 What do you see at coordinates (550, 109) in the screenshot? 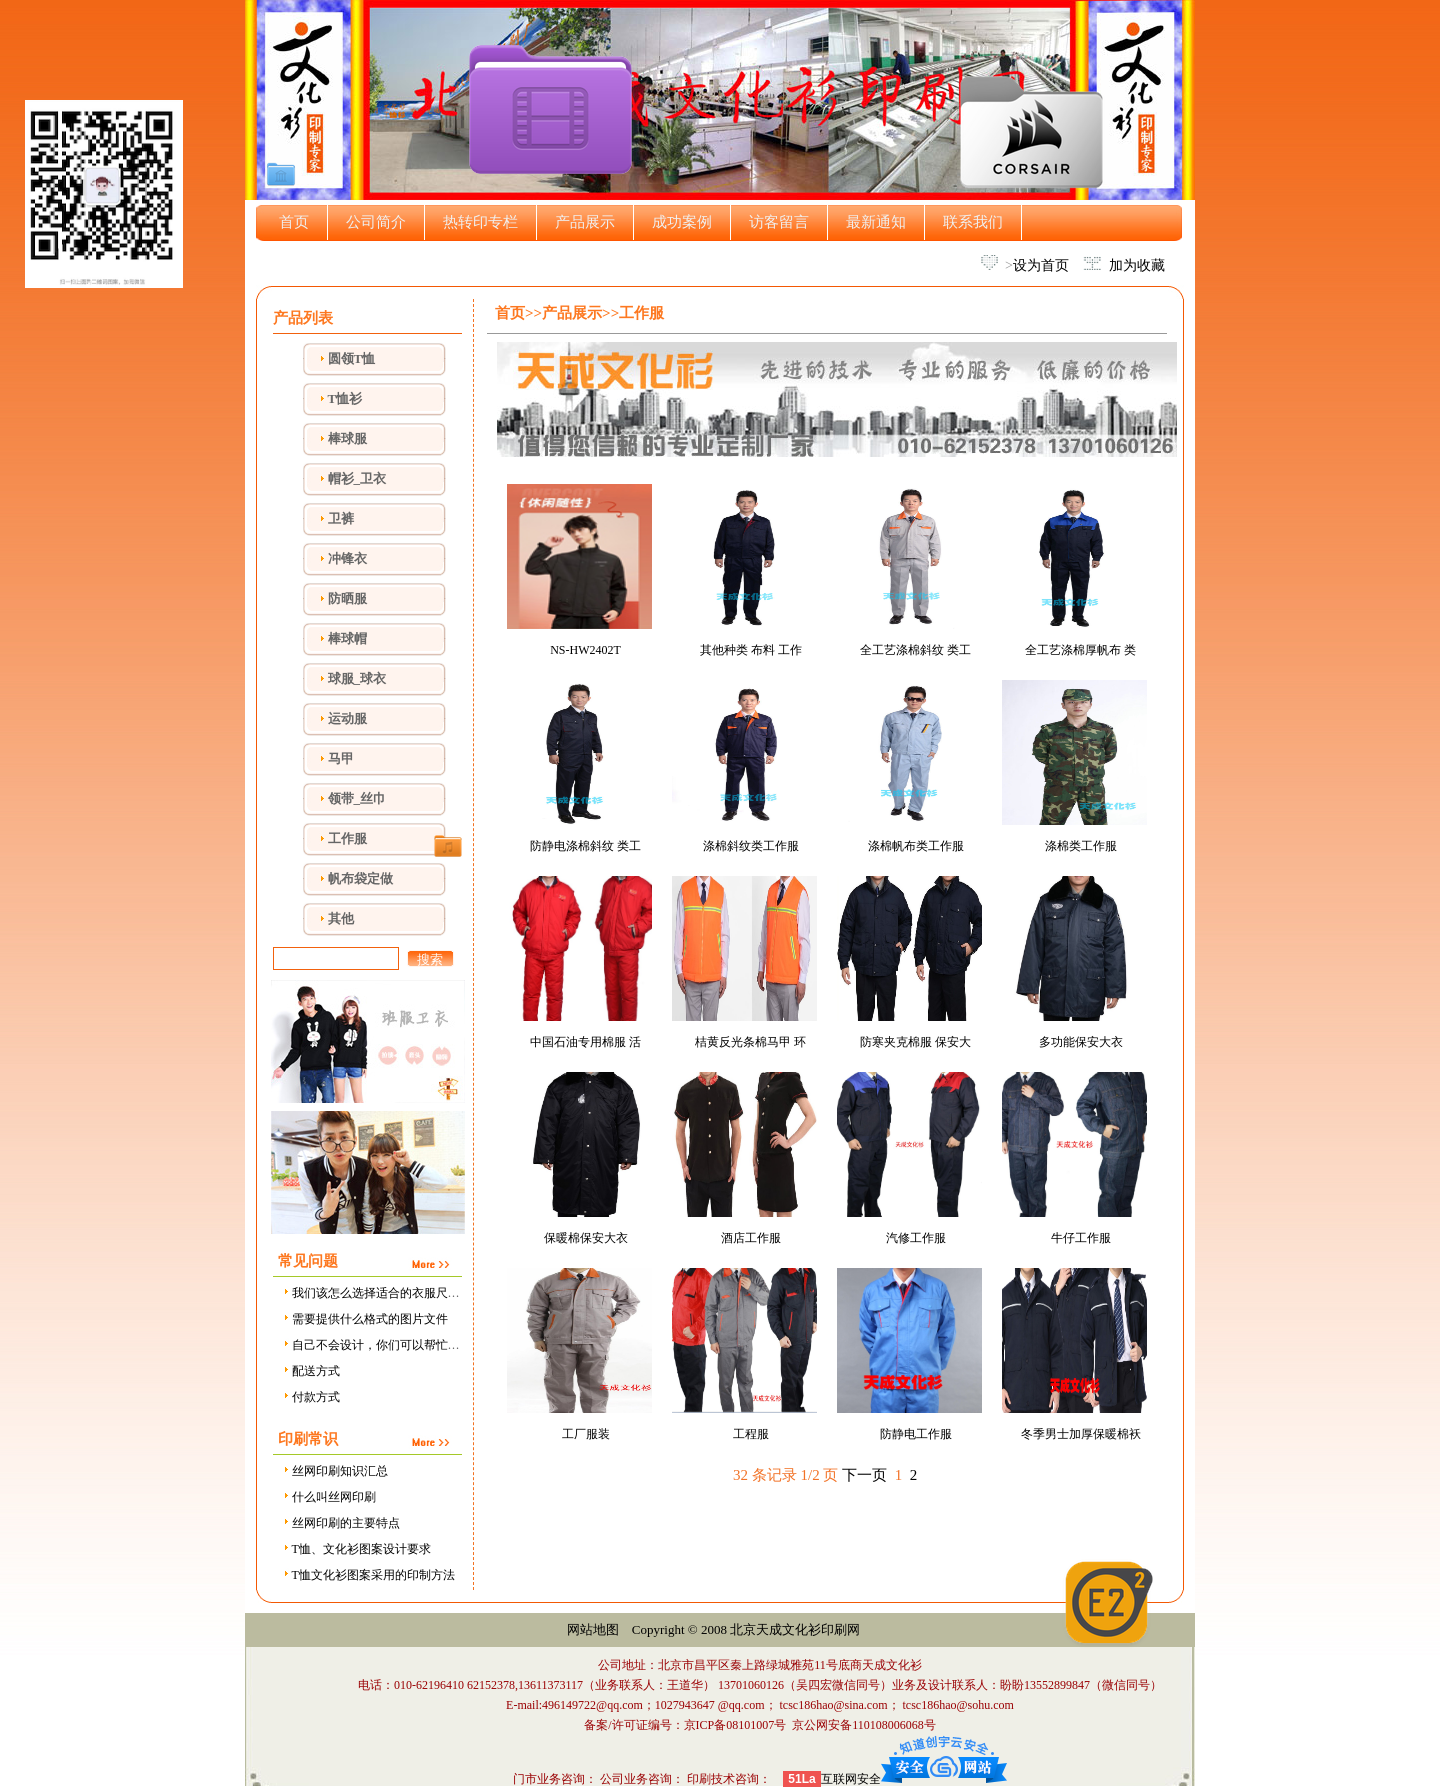
I see `open your videos folder` at bounding box center [550, 109].